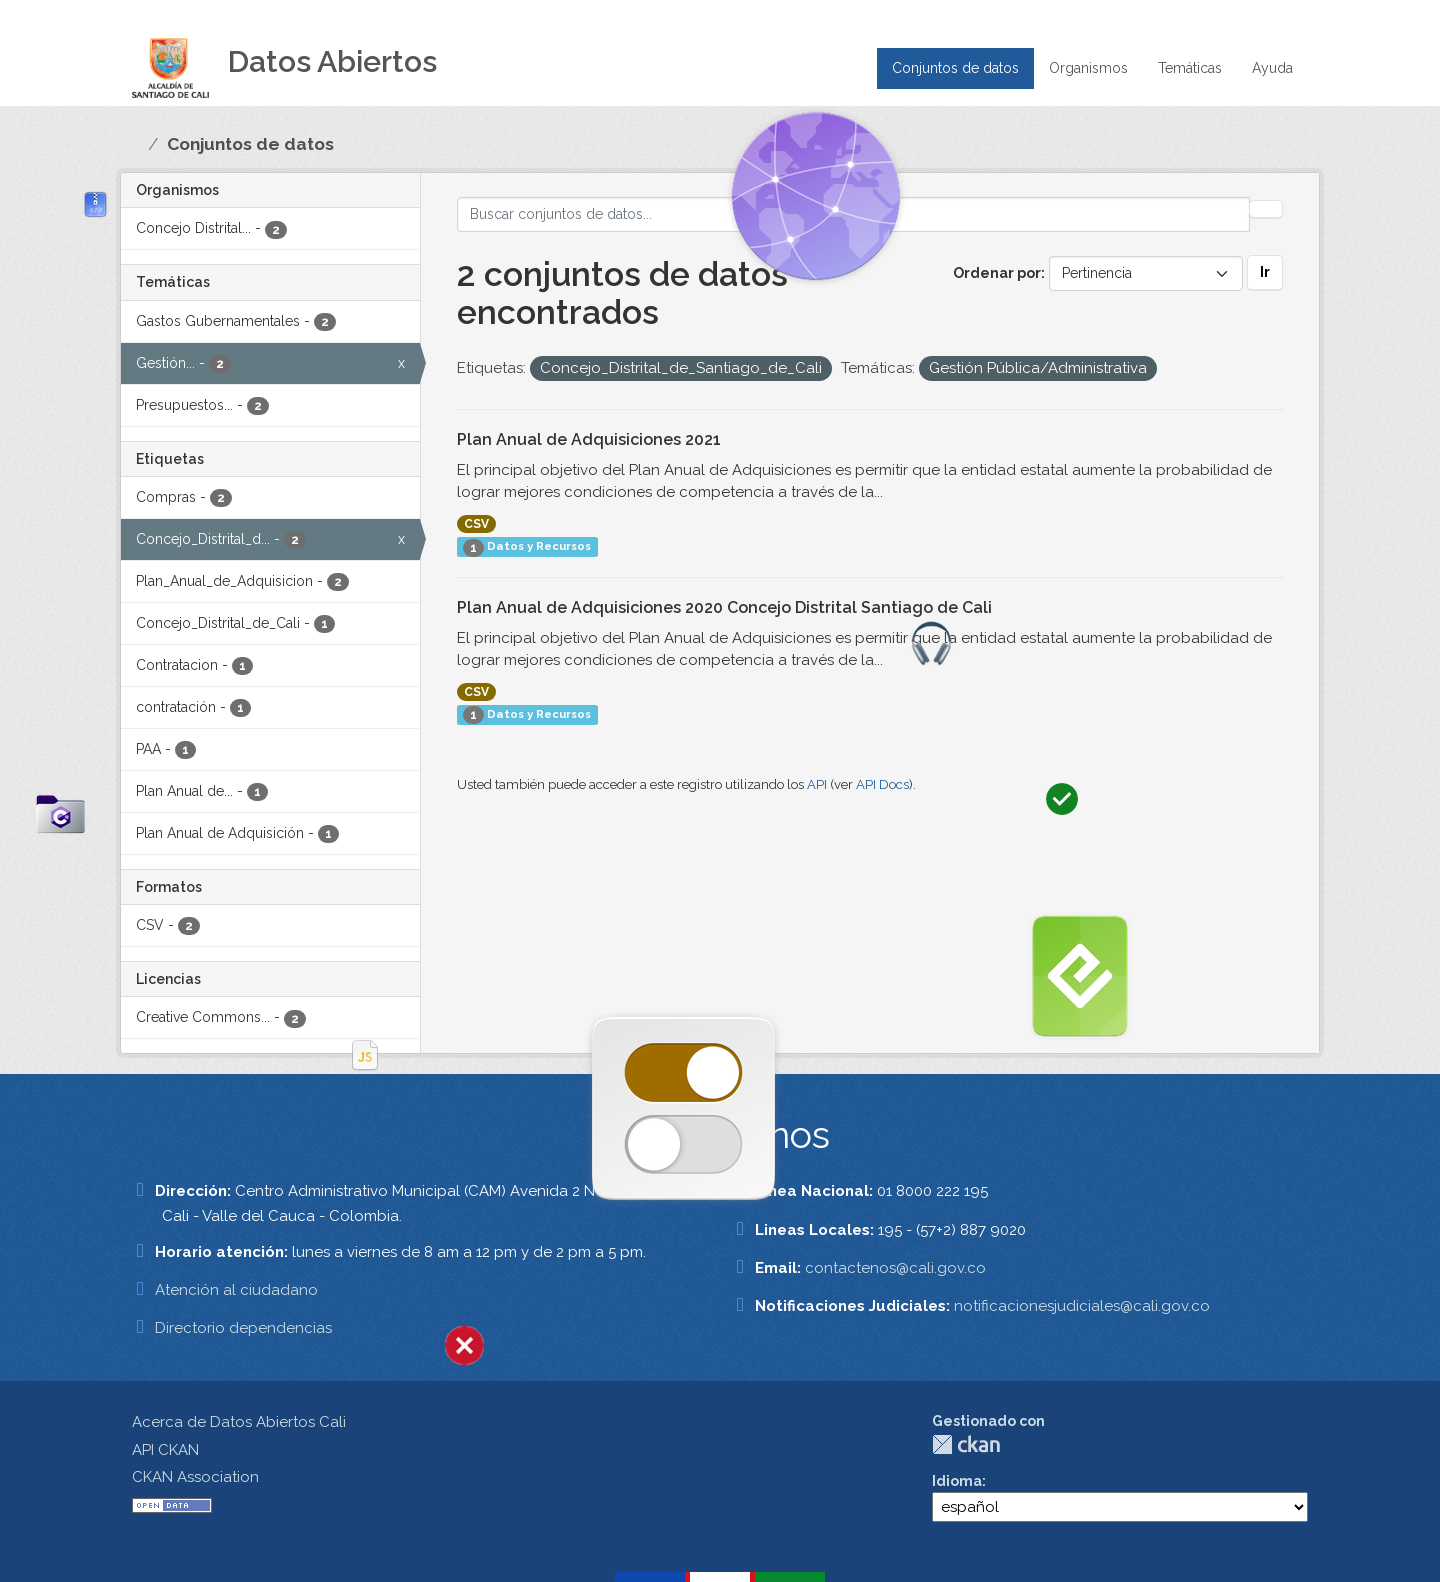 This screenshot has width=1440, height=1582. What do you see at coordinates (683, 1108) in the screenshot?
I see `open system settings or preferences` at bounding box center [683, 1108].